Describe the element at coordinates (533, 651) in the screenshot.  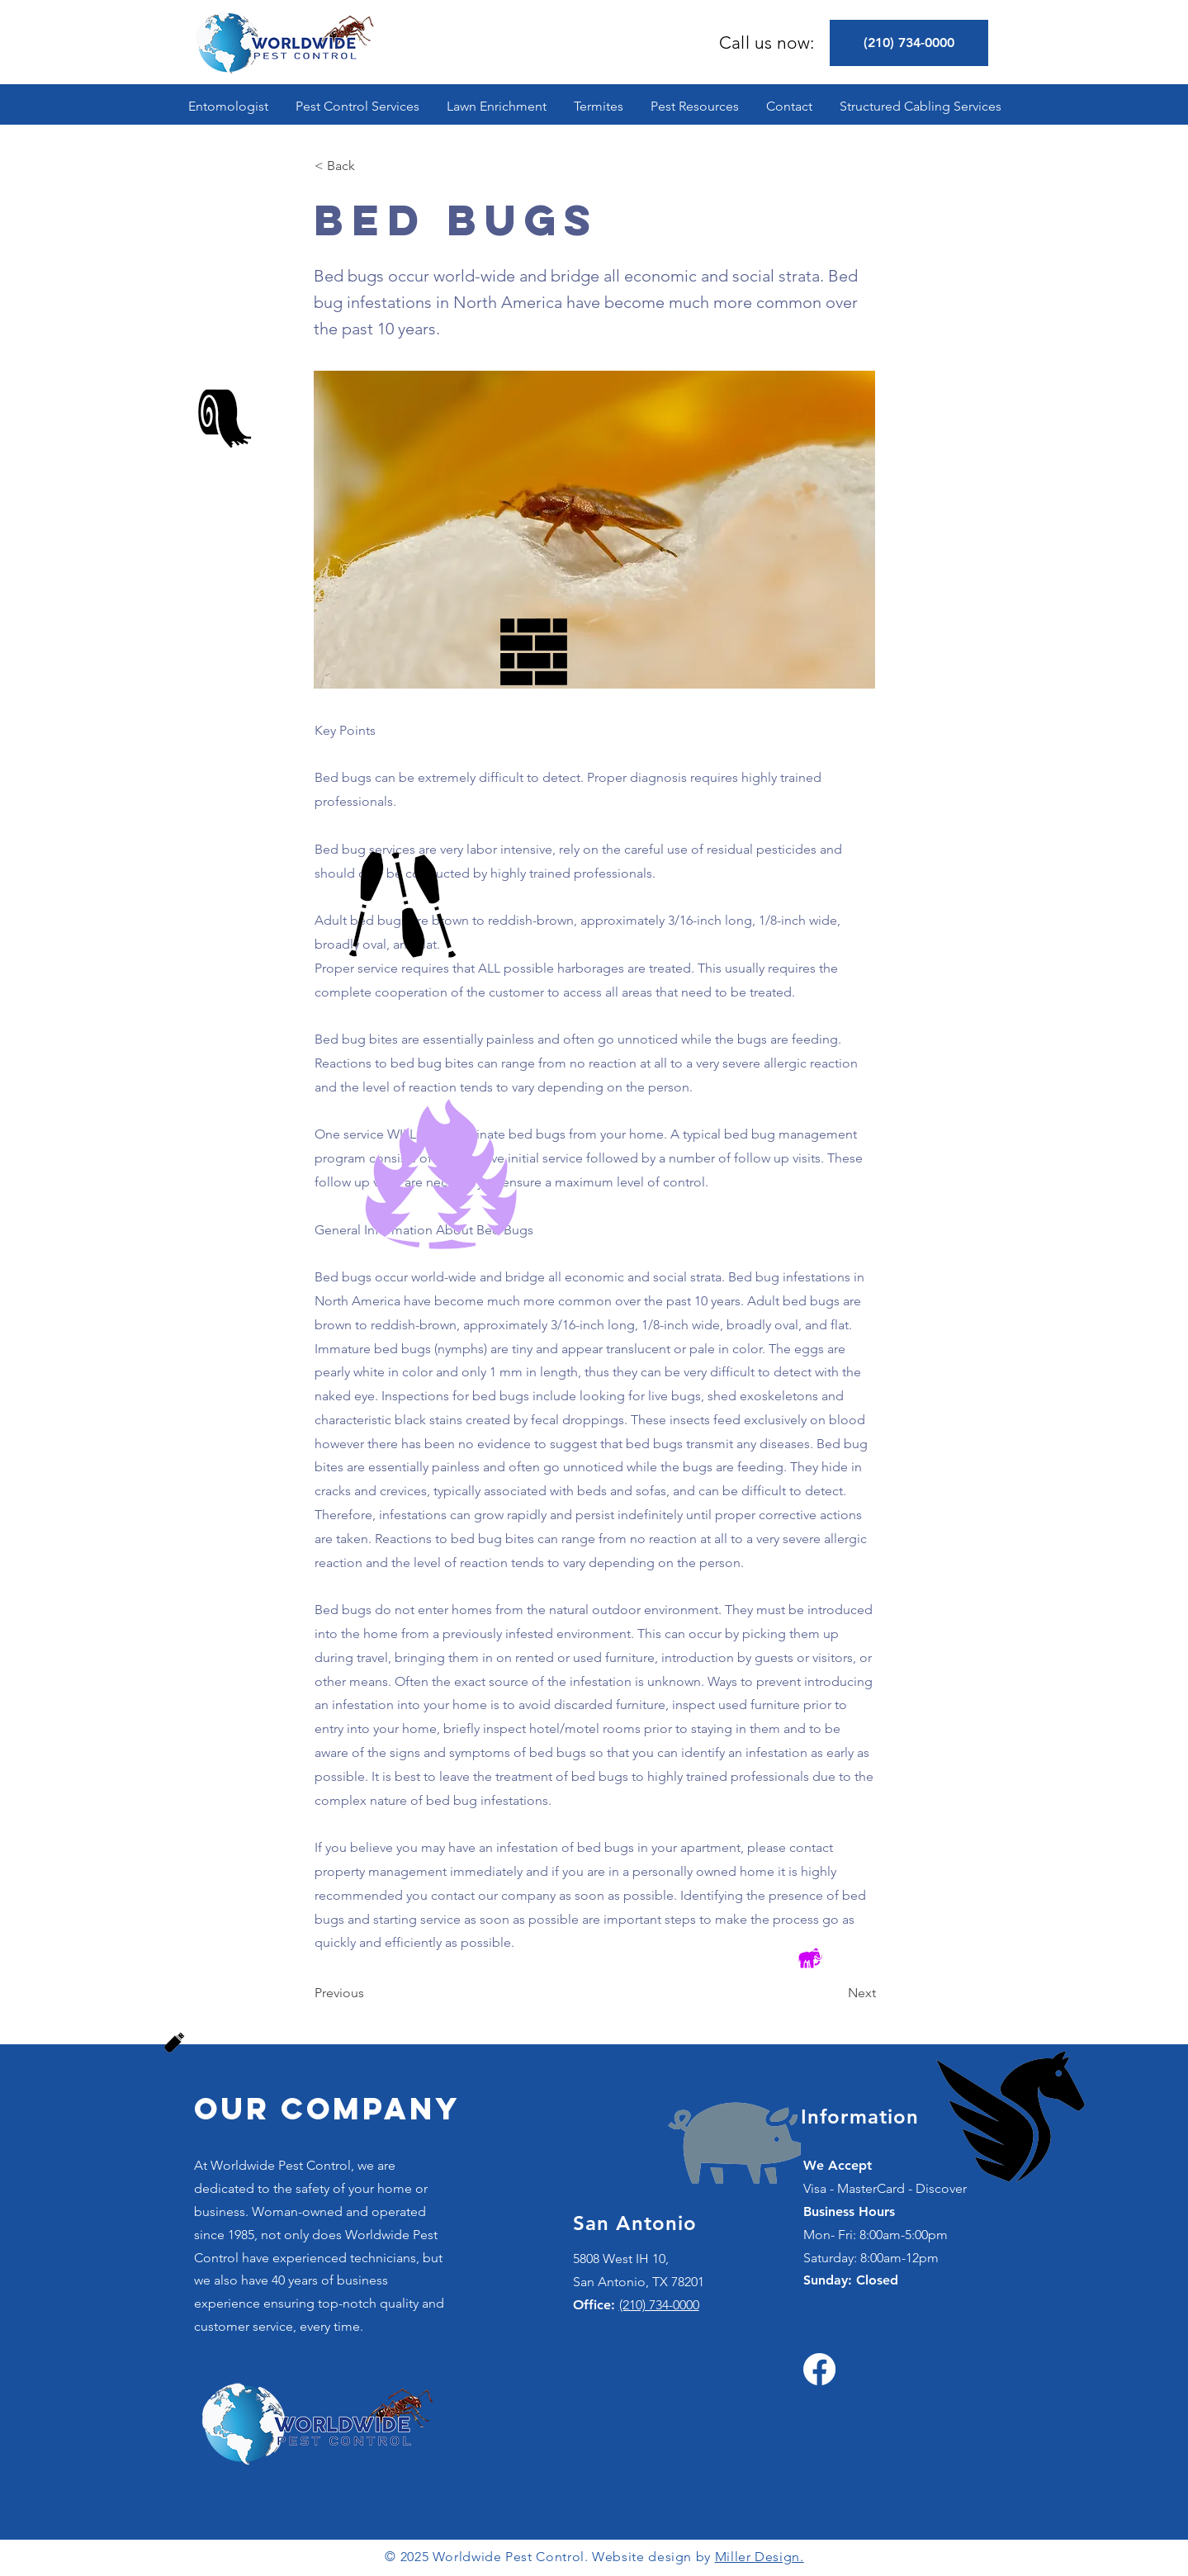
I see `indicates a wall or barrier element in a game` at that location.